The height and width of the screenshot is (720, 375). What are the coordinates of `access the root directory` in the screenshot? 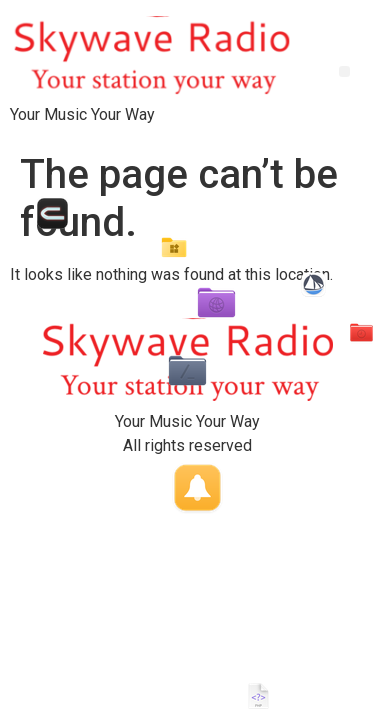 It's located at (187, 370).